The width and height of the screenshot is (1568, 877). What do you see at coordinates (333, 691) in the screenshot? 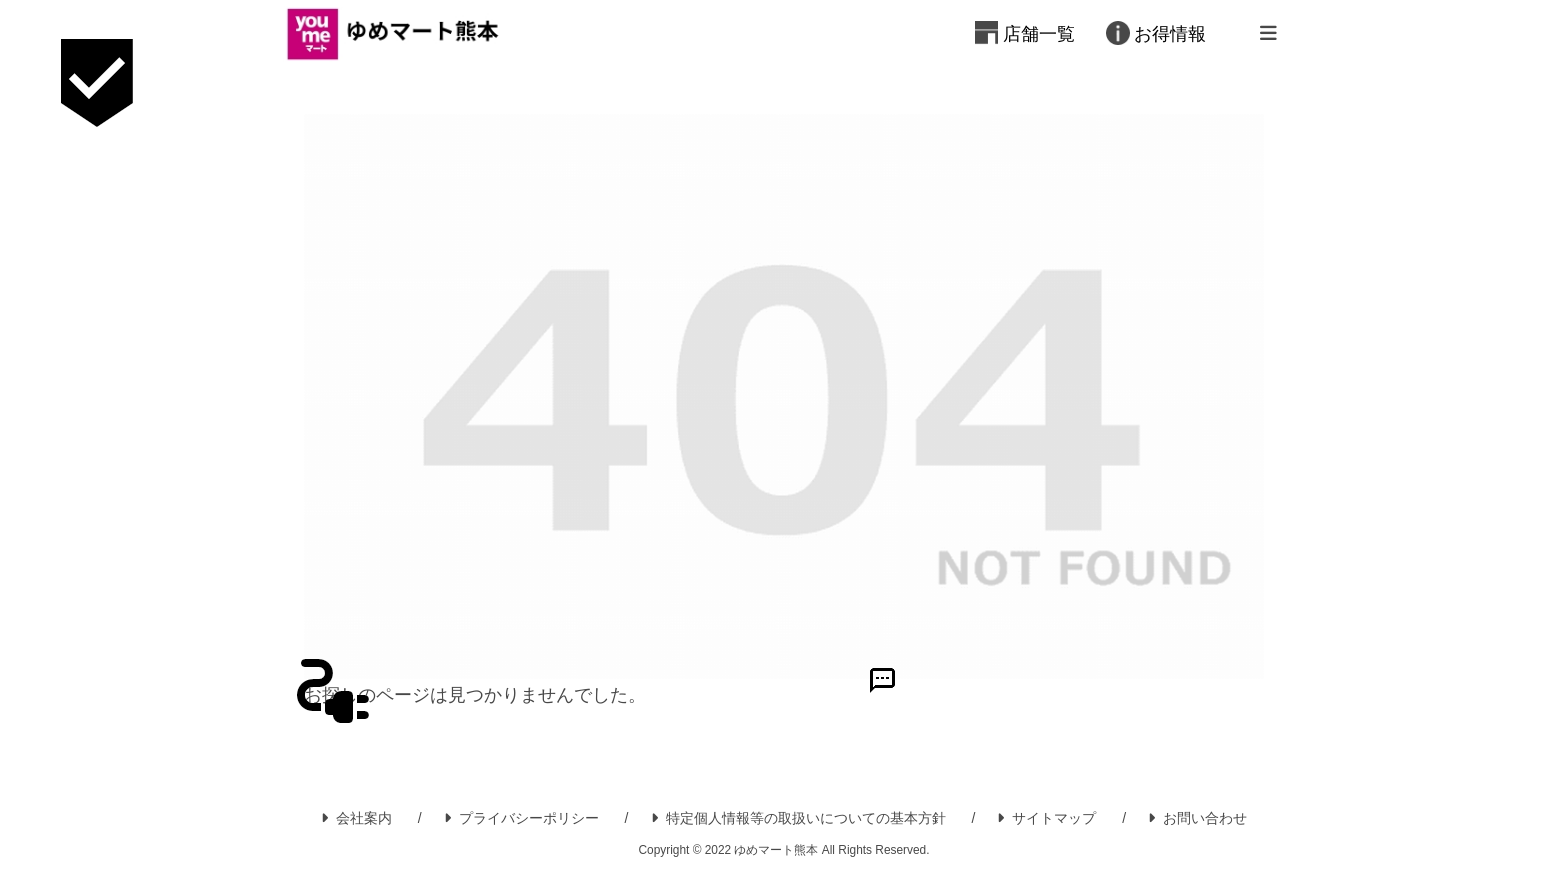
I see `access electrical or charging services nearby` at bounding box center [333, 691].